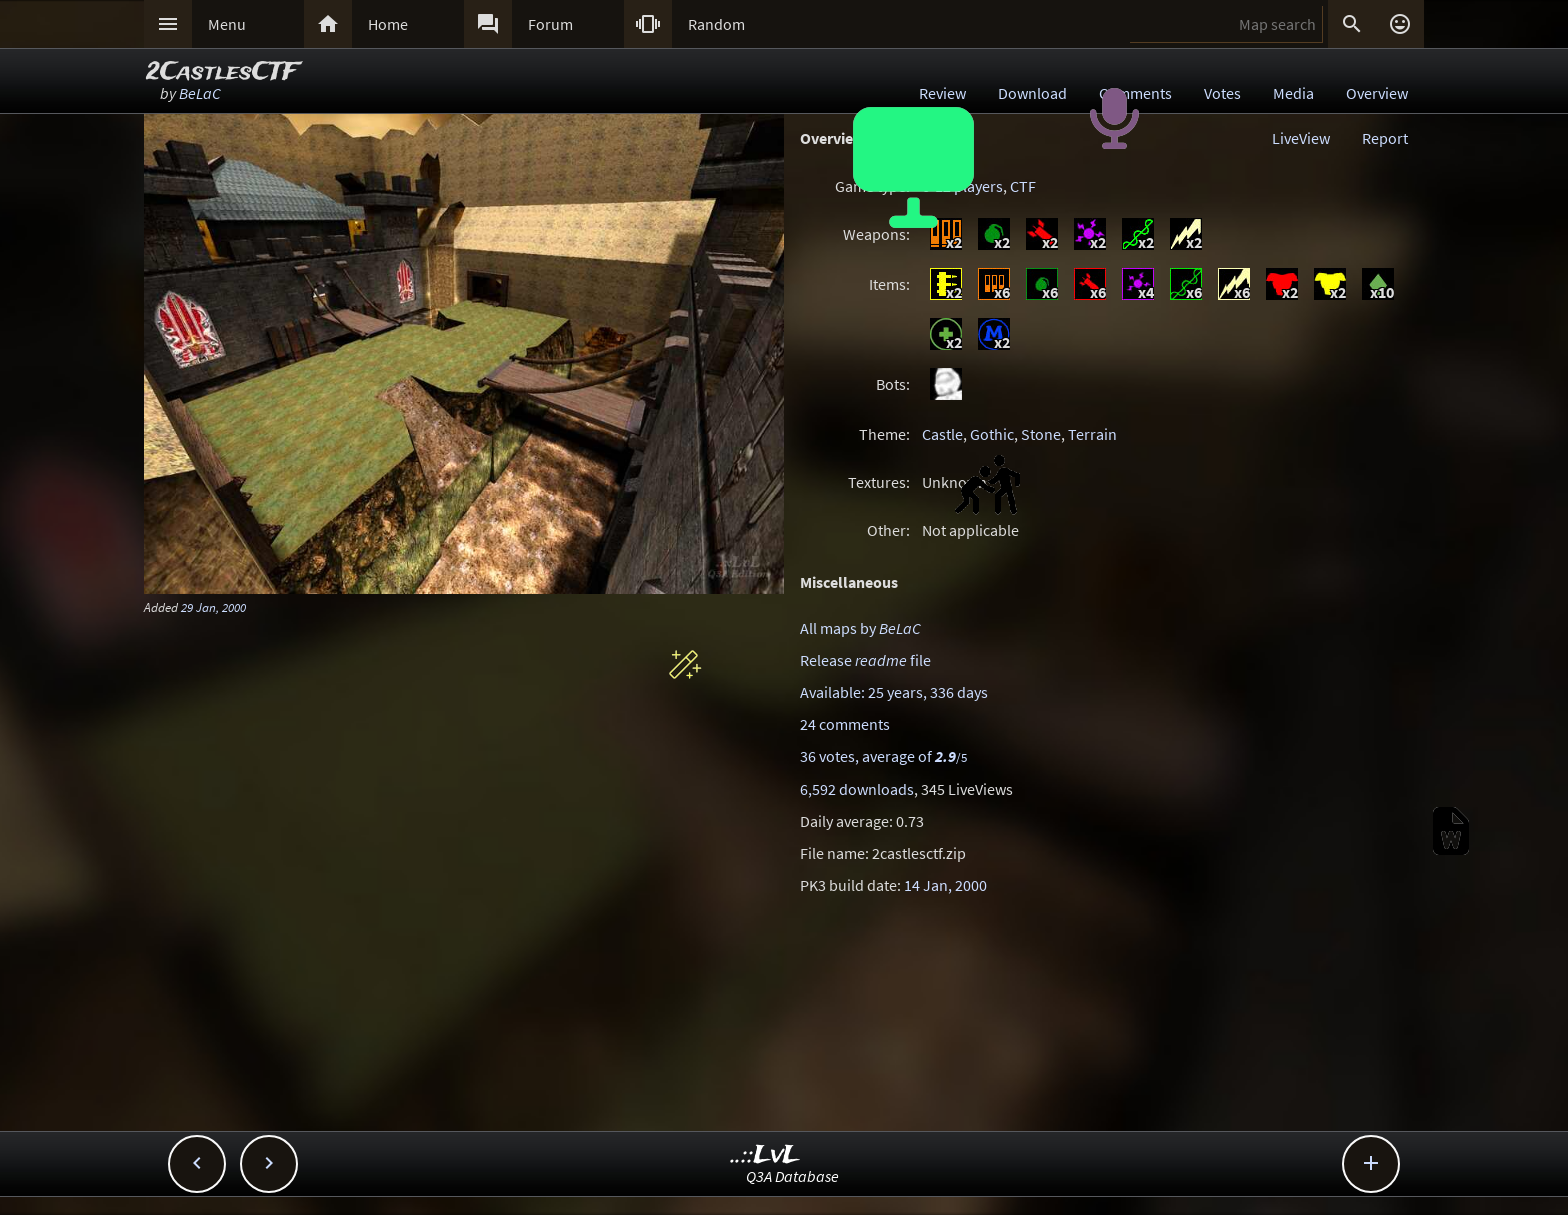  What do you see at coordinates (683, 664) in the screenshot?
I see `apply auto-enhance or magic editing to content` at bounding box center [683, 664].